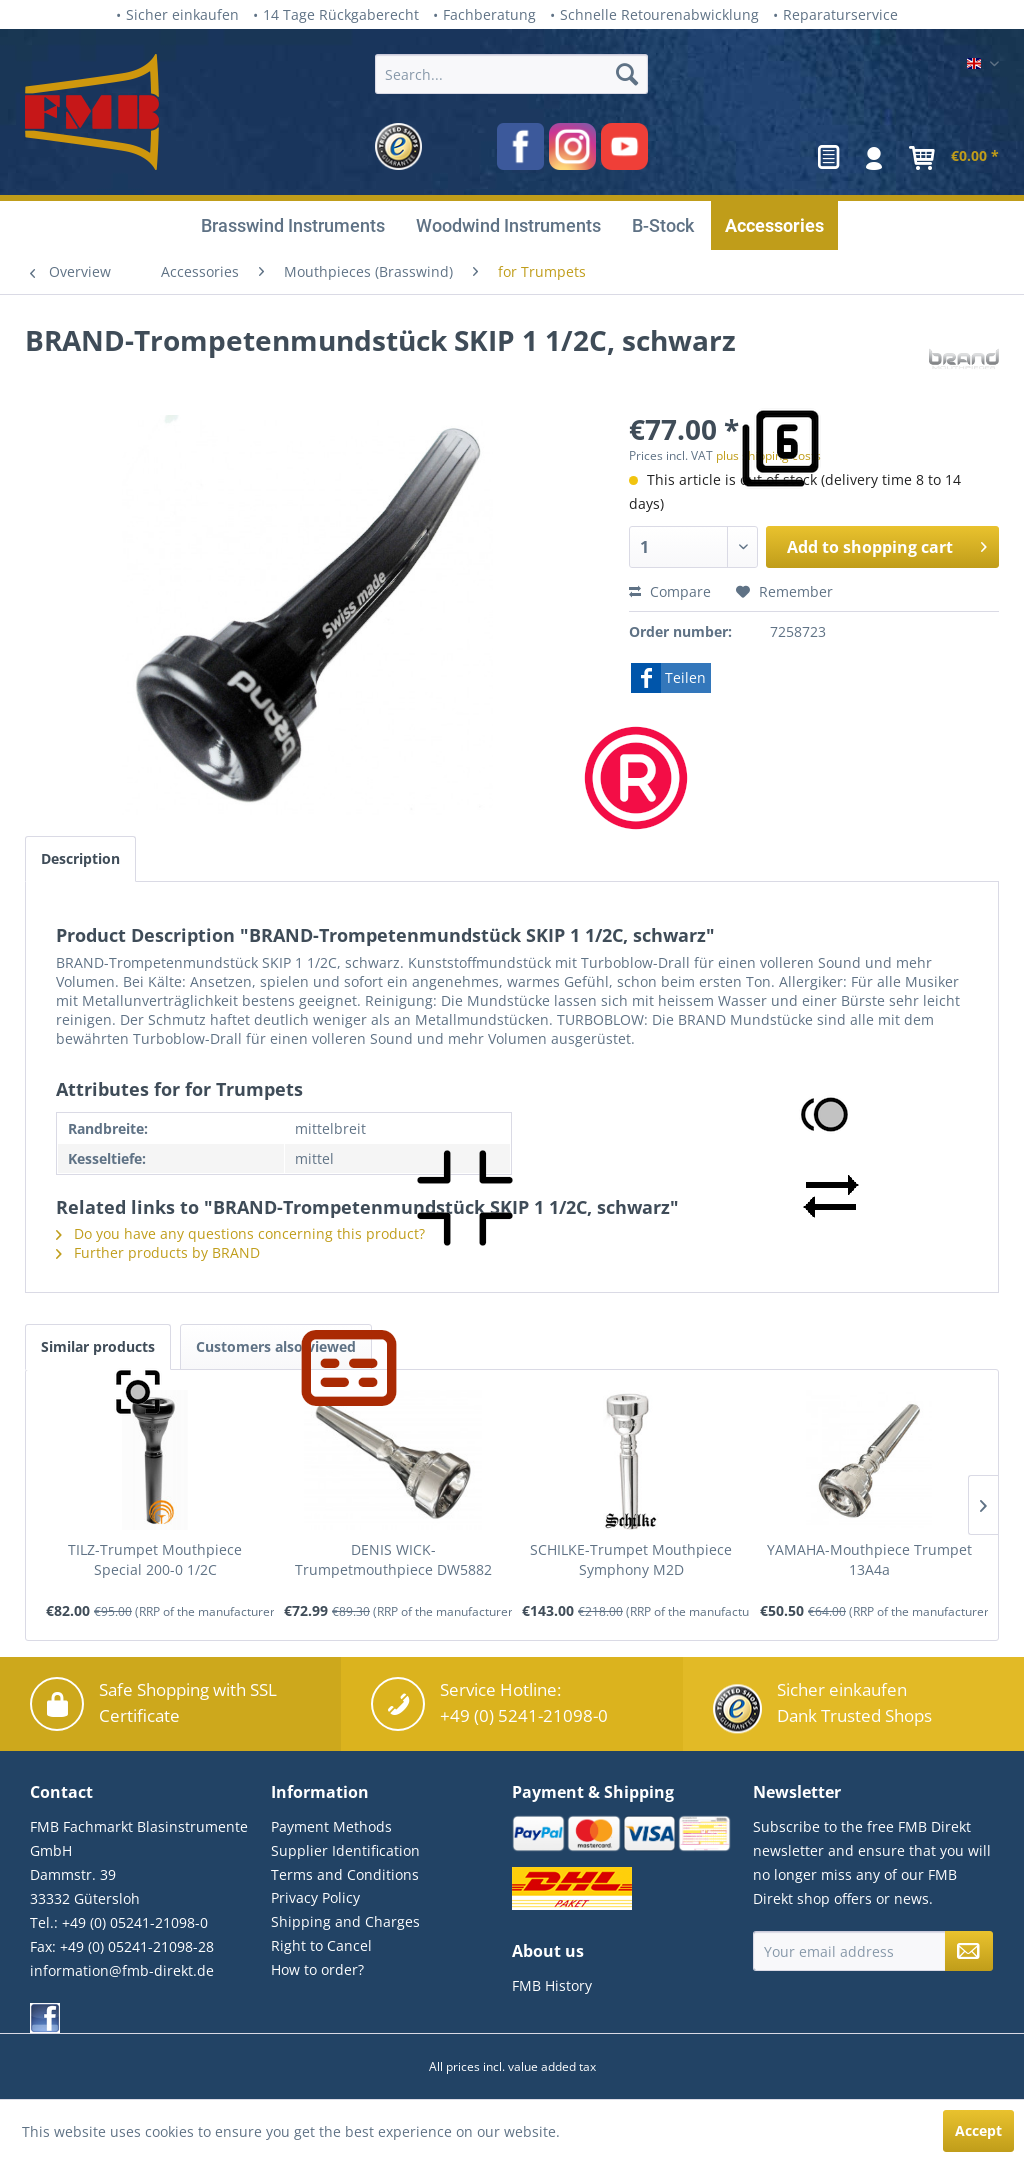 Image resolution: width=1024 pixels, height=2163 pixels. Describe the element at coordinates (824, 1114) in the screenshot. I see `access toll or payment information` at that location.